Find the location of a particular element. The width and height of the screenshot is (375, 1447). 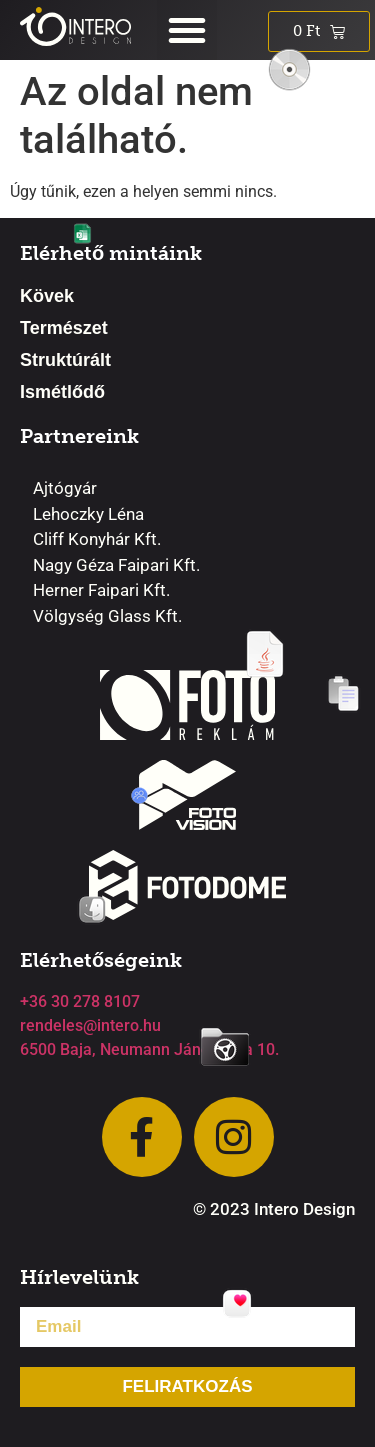

switch to a different user account is located at coordinates (139, 795).